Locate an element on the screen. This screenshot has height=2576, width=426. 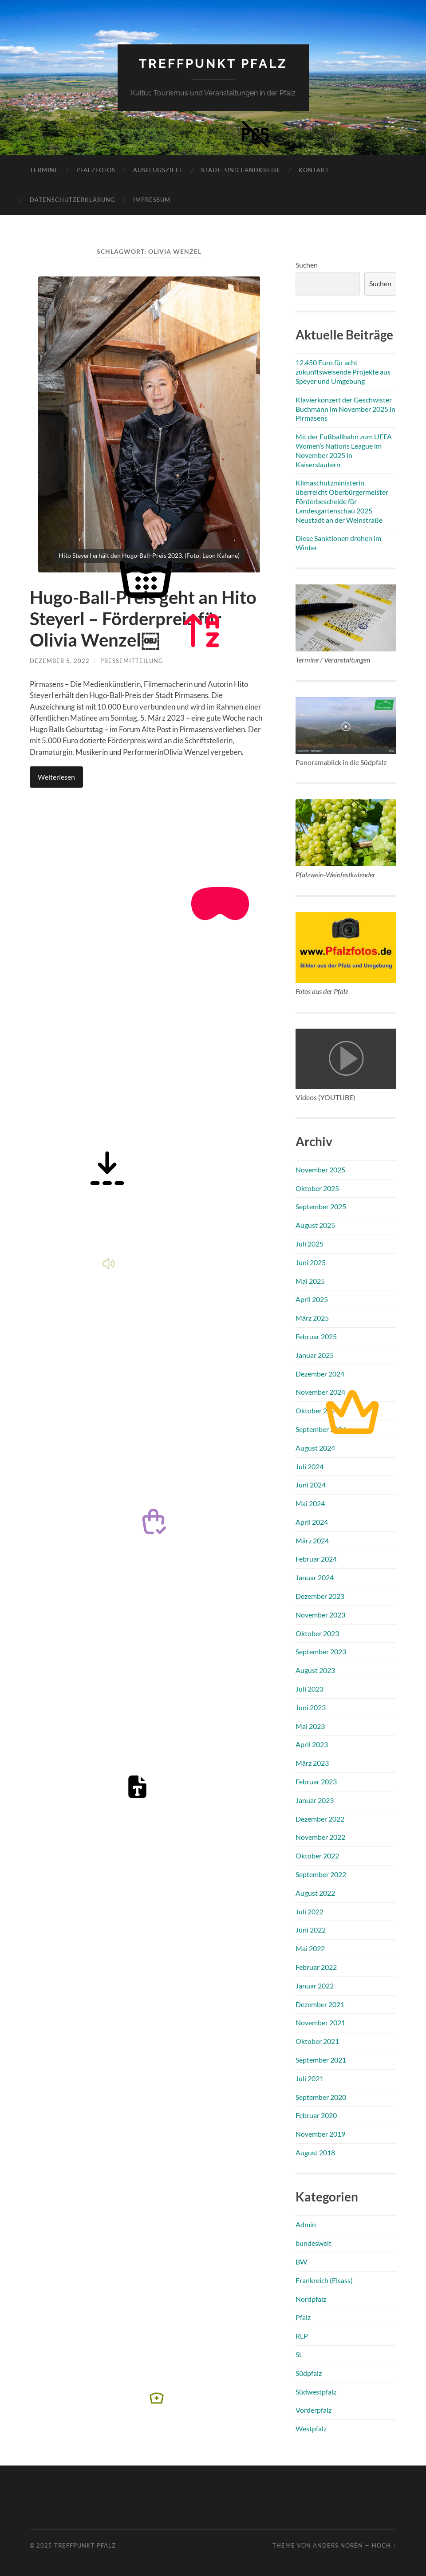
access apple vision pro settings is located at coordinates (220, 903).